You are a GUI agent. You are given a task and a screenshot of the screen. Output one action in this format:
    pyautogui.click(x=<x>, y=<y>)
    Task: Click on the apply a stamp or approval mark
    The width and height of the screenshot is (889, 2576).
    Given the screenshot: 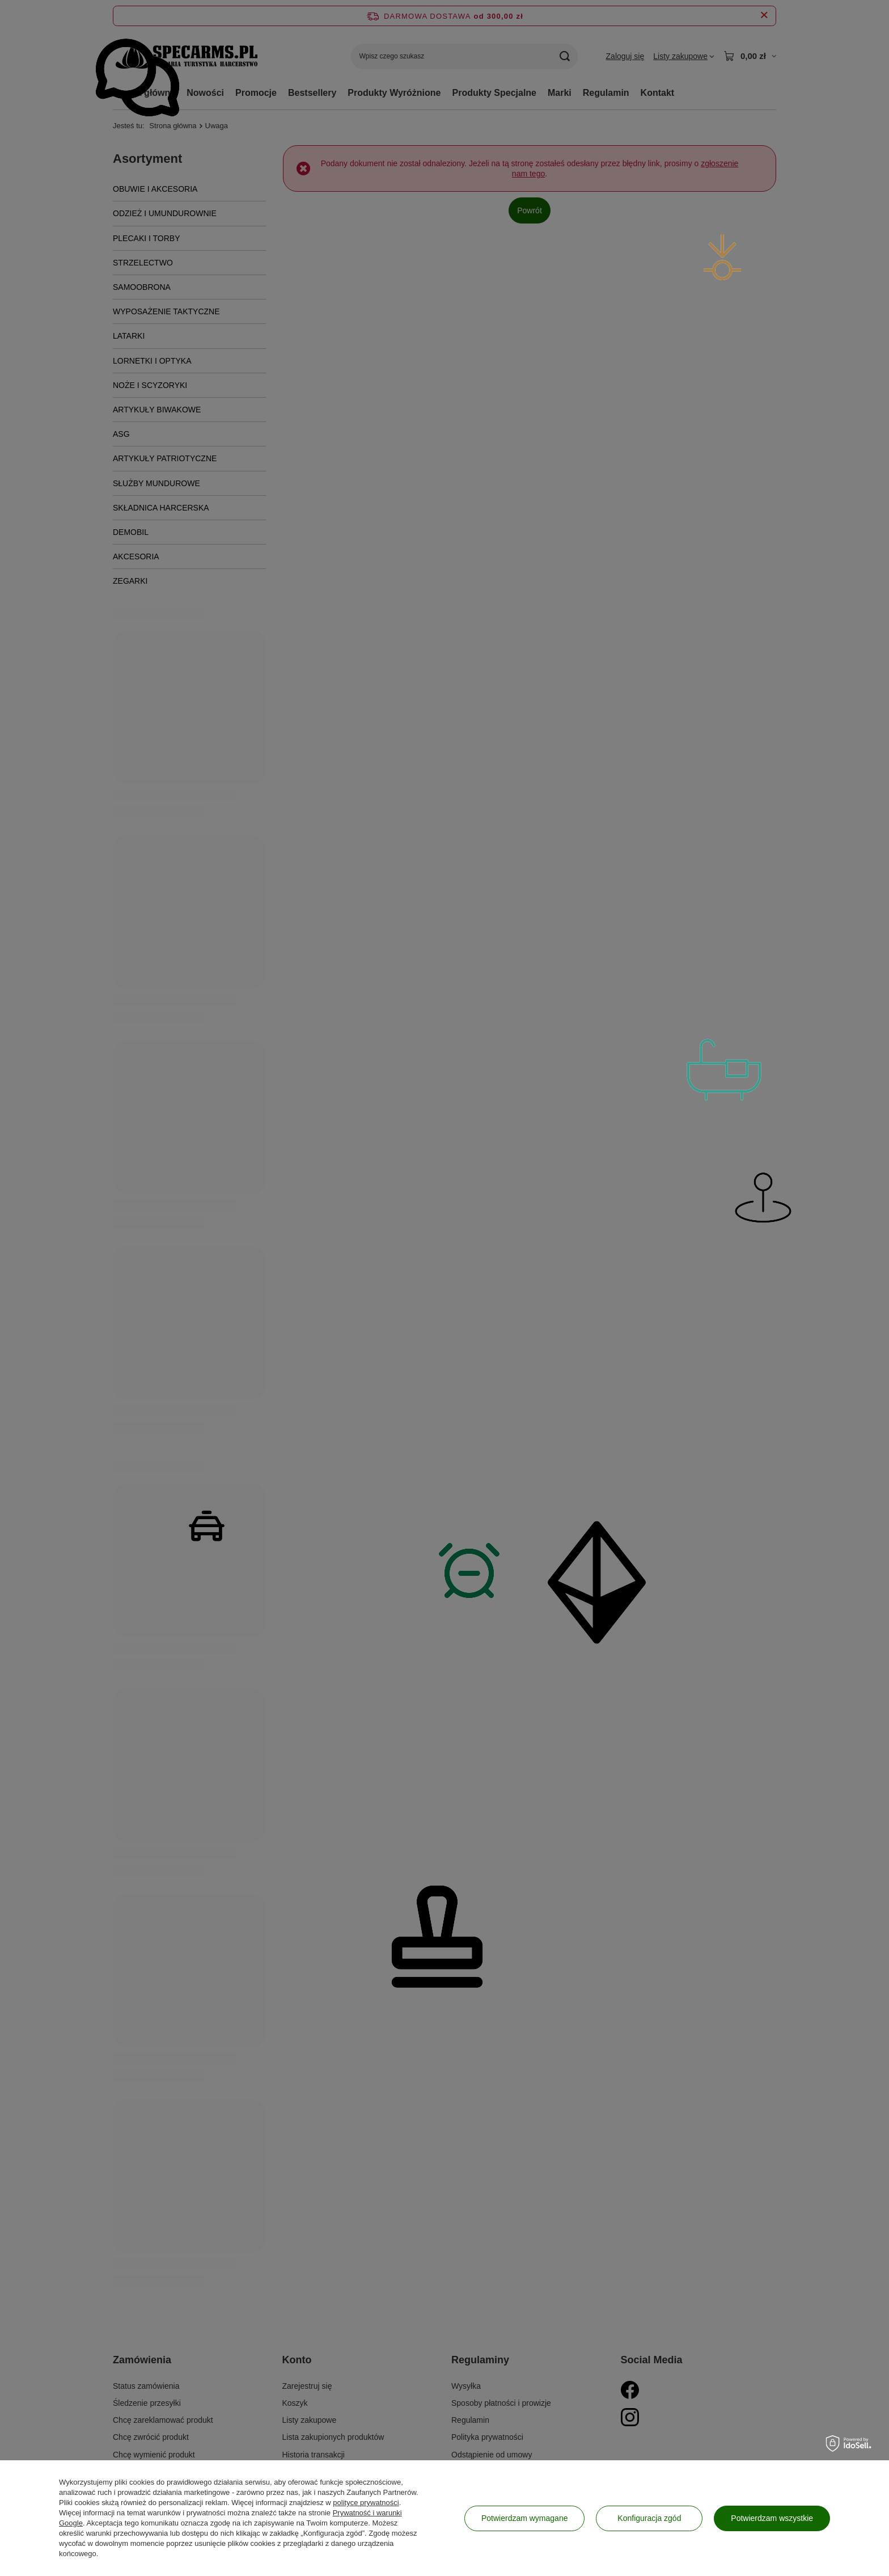 What is the action you would take?
    pyautogui.click(x=437, y=1938)
    